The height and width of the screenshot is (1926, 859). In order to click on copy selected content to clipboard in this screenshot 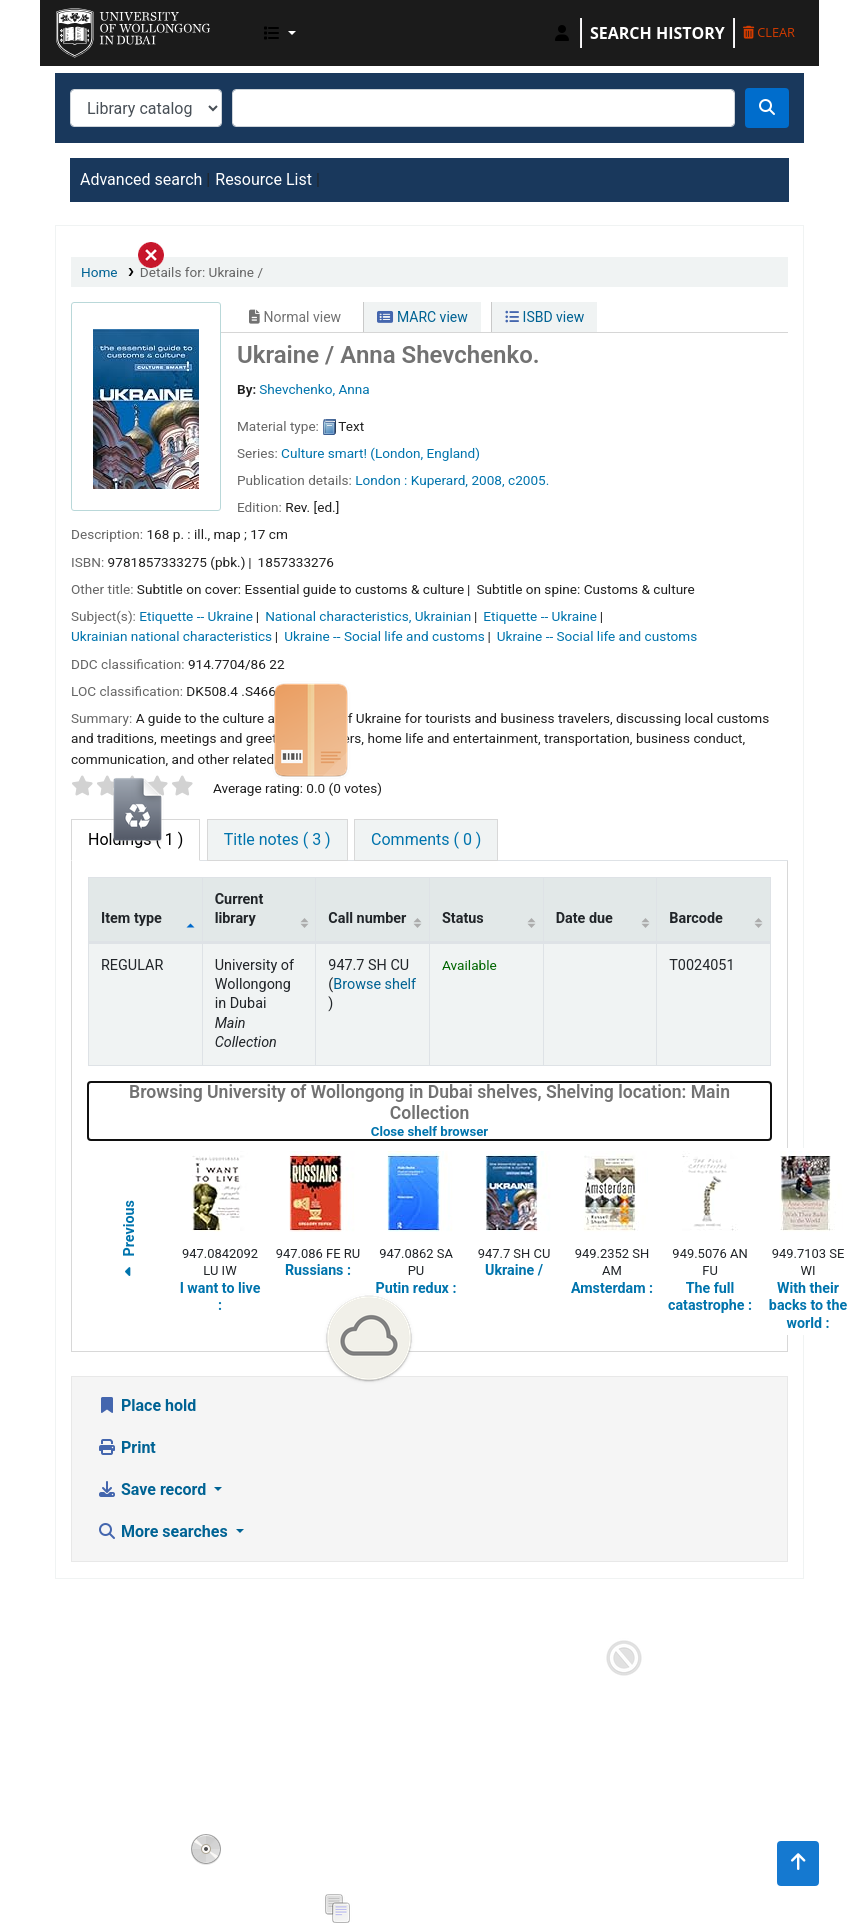, I will do `click(337, 1908)`.